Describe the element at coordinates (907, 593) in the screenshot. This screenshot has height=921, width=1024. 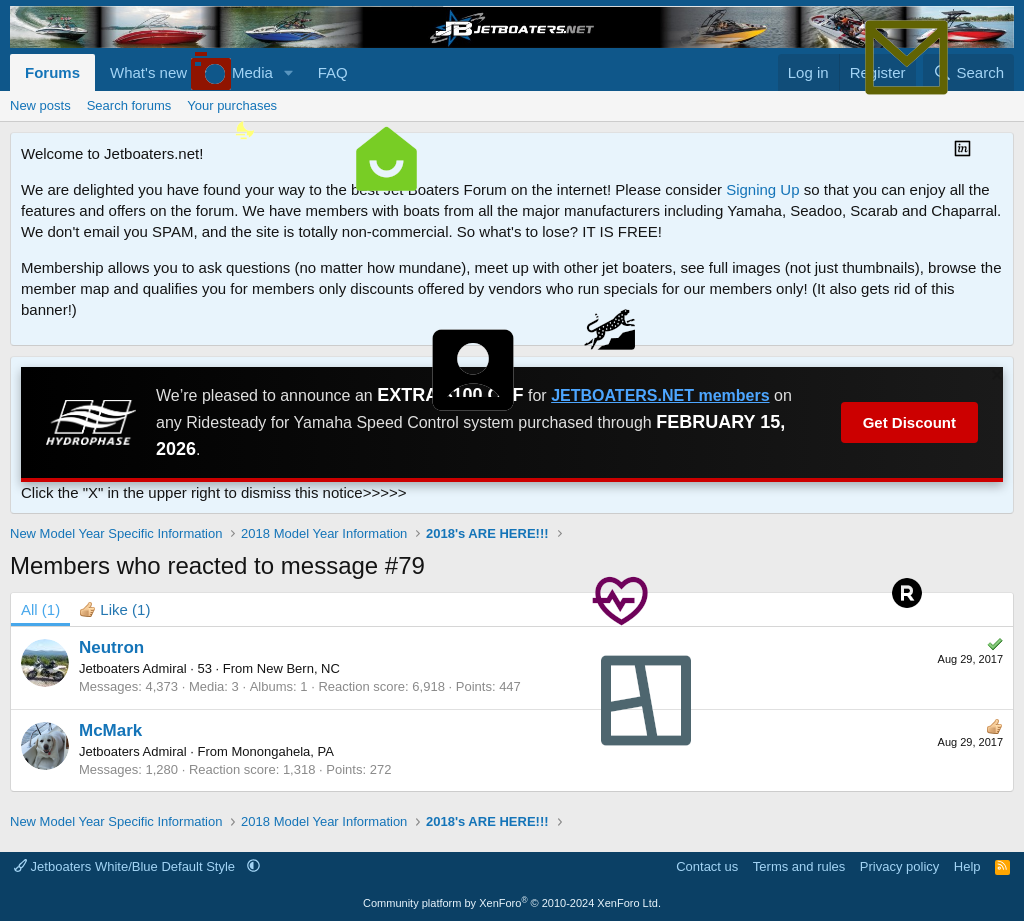
I see `indicates a registered trademark symbol` at that location.